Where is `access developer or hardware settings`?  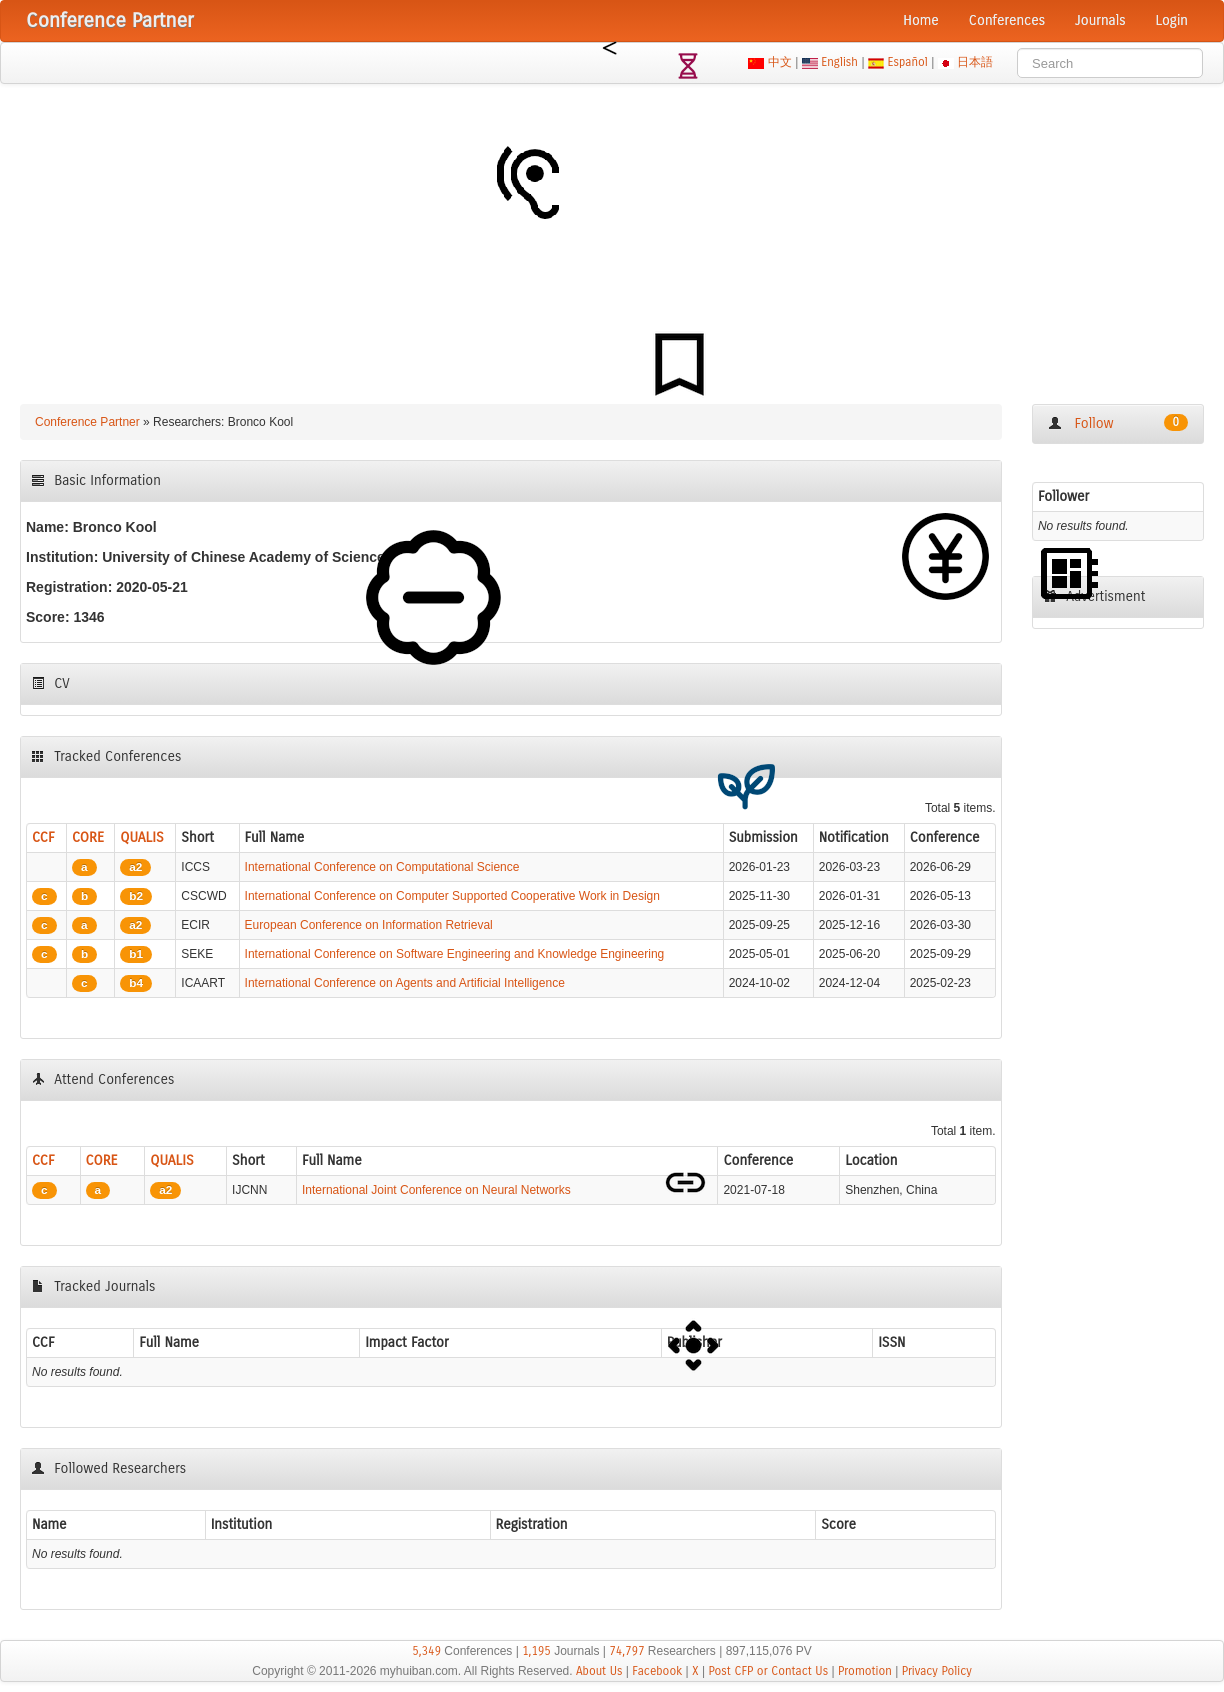
access developer or hardware settings is located at coordinates (1069, 573).